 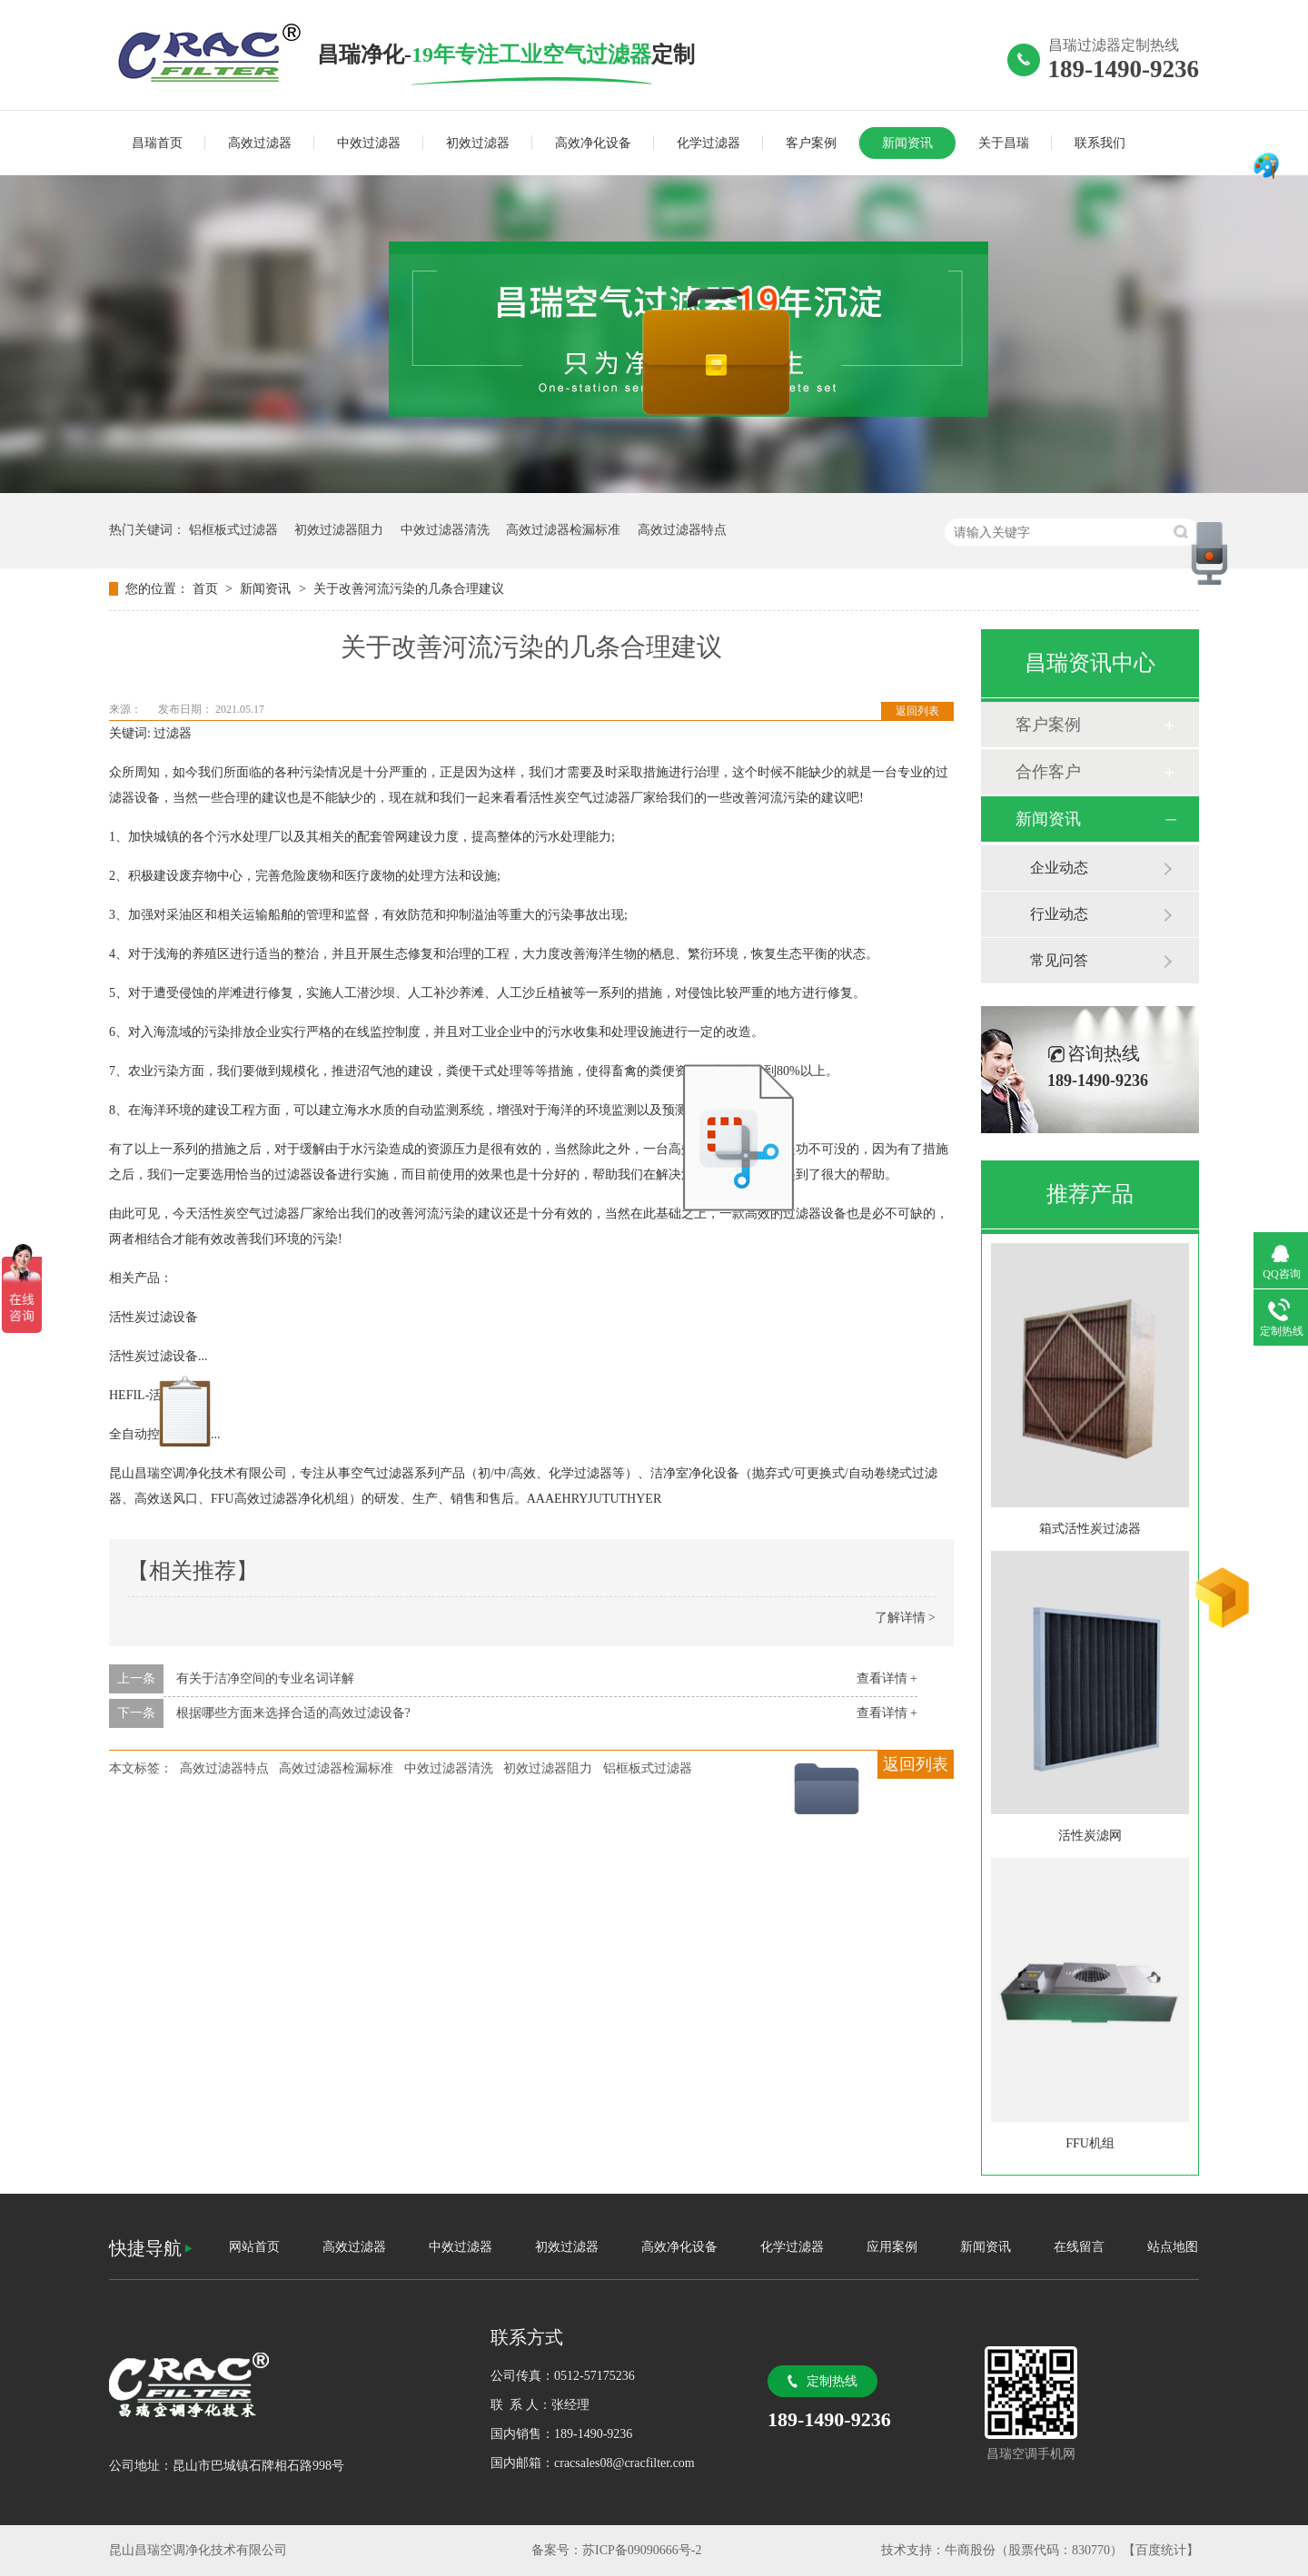 I want to click on access clipboard contents, so click(x=184, y=1411).